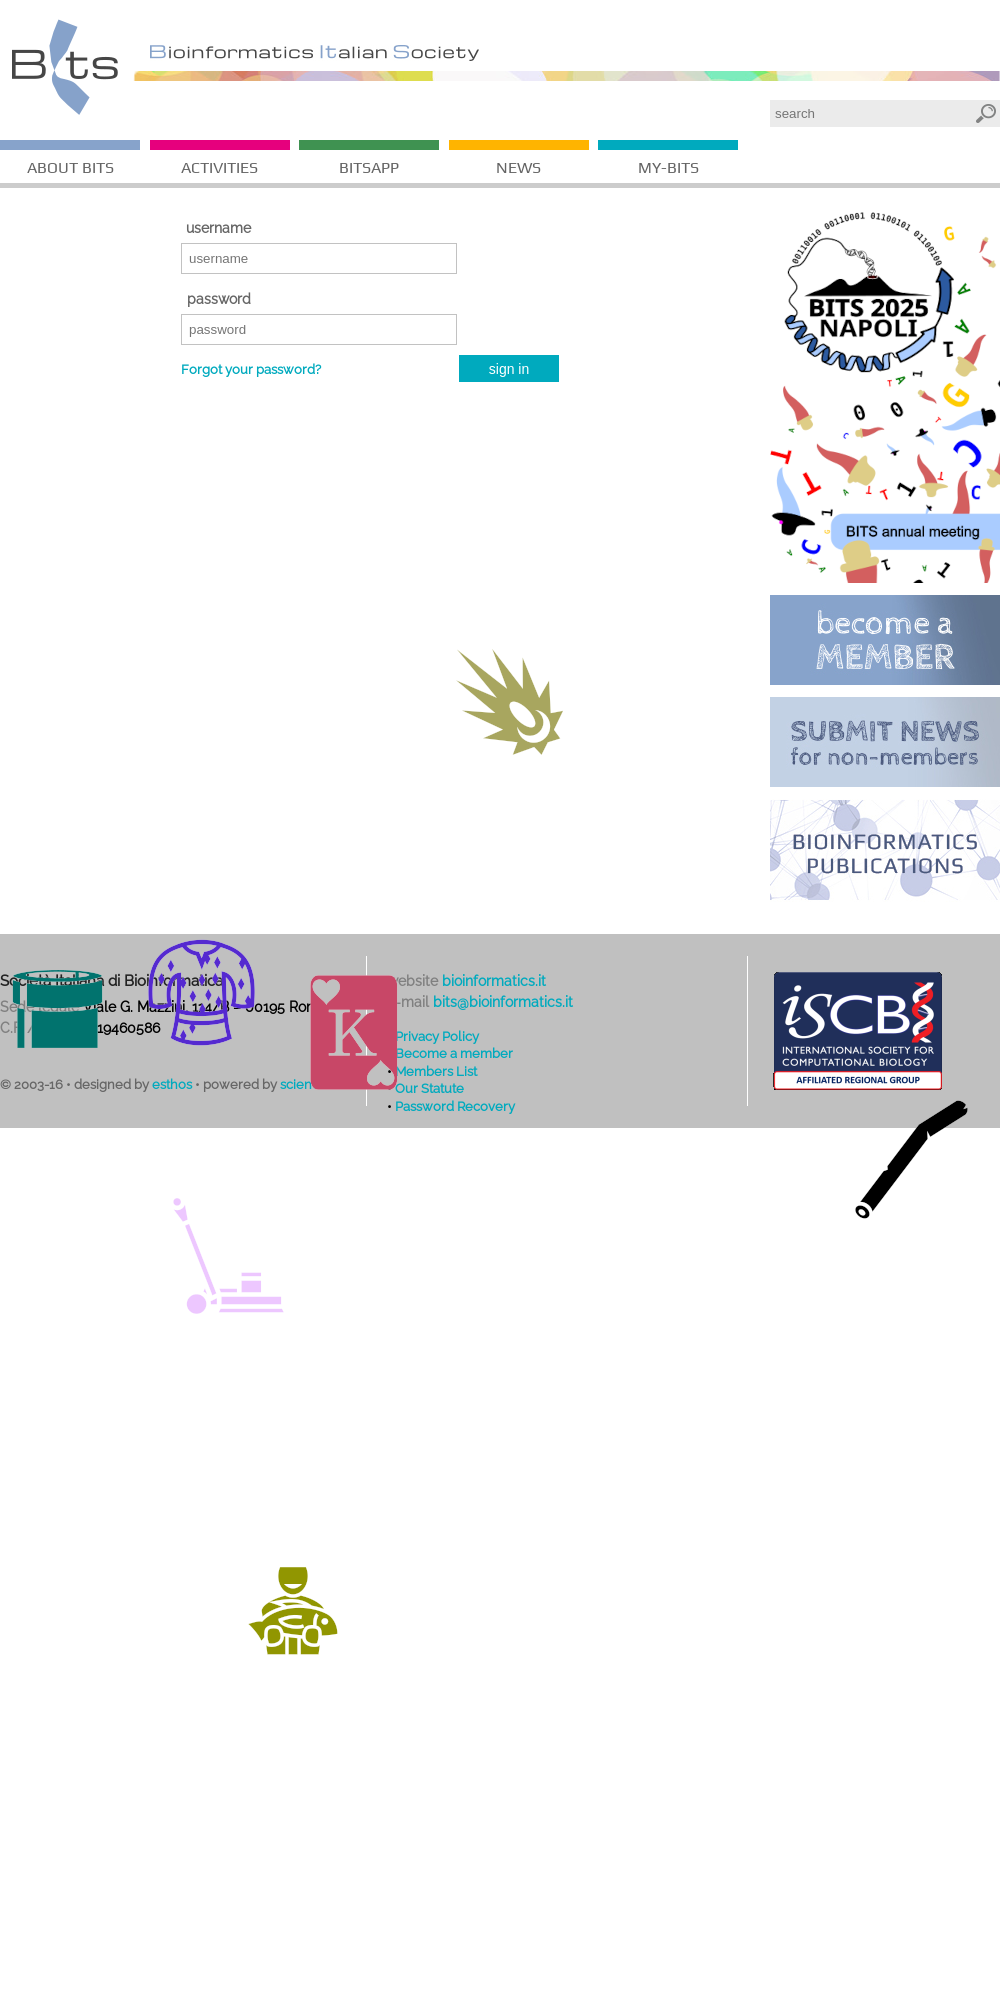 This screenshot has width=1000, height=1993. I want to click on access floor cleaning or maintenance tools, so click(231, 1254).